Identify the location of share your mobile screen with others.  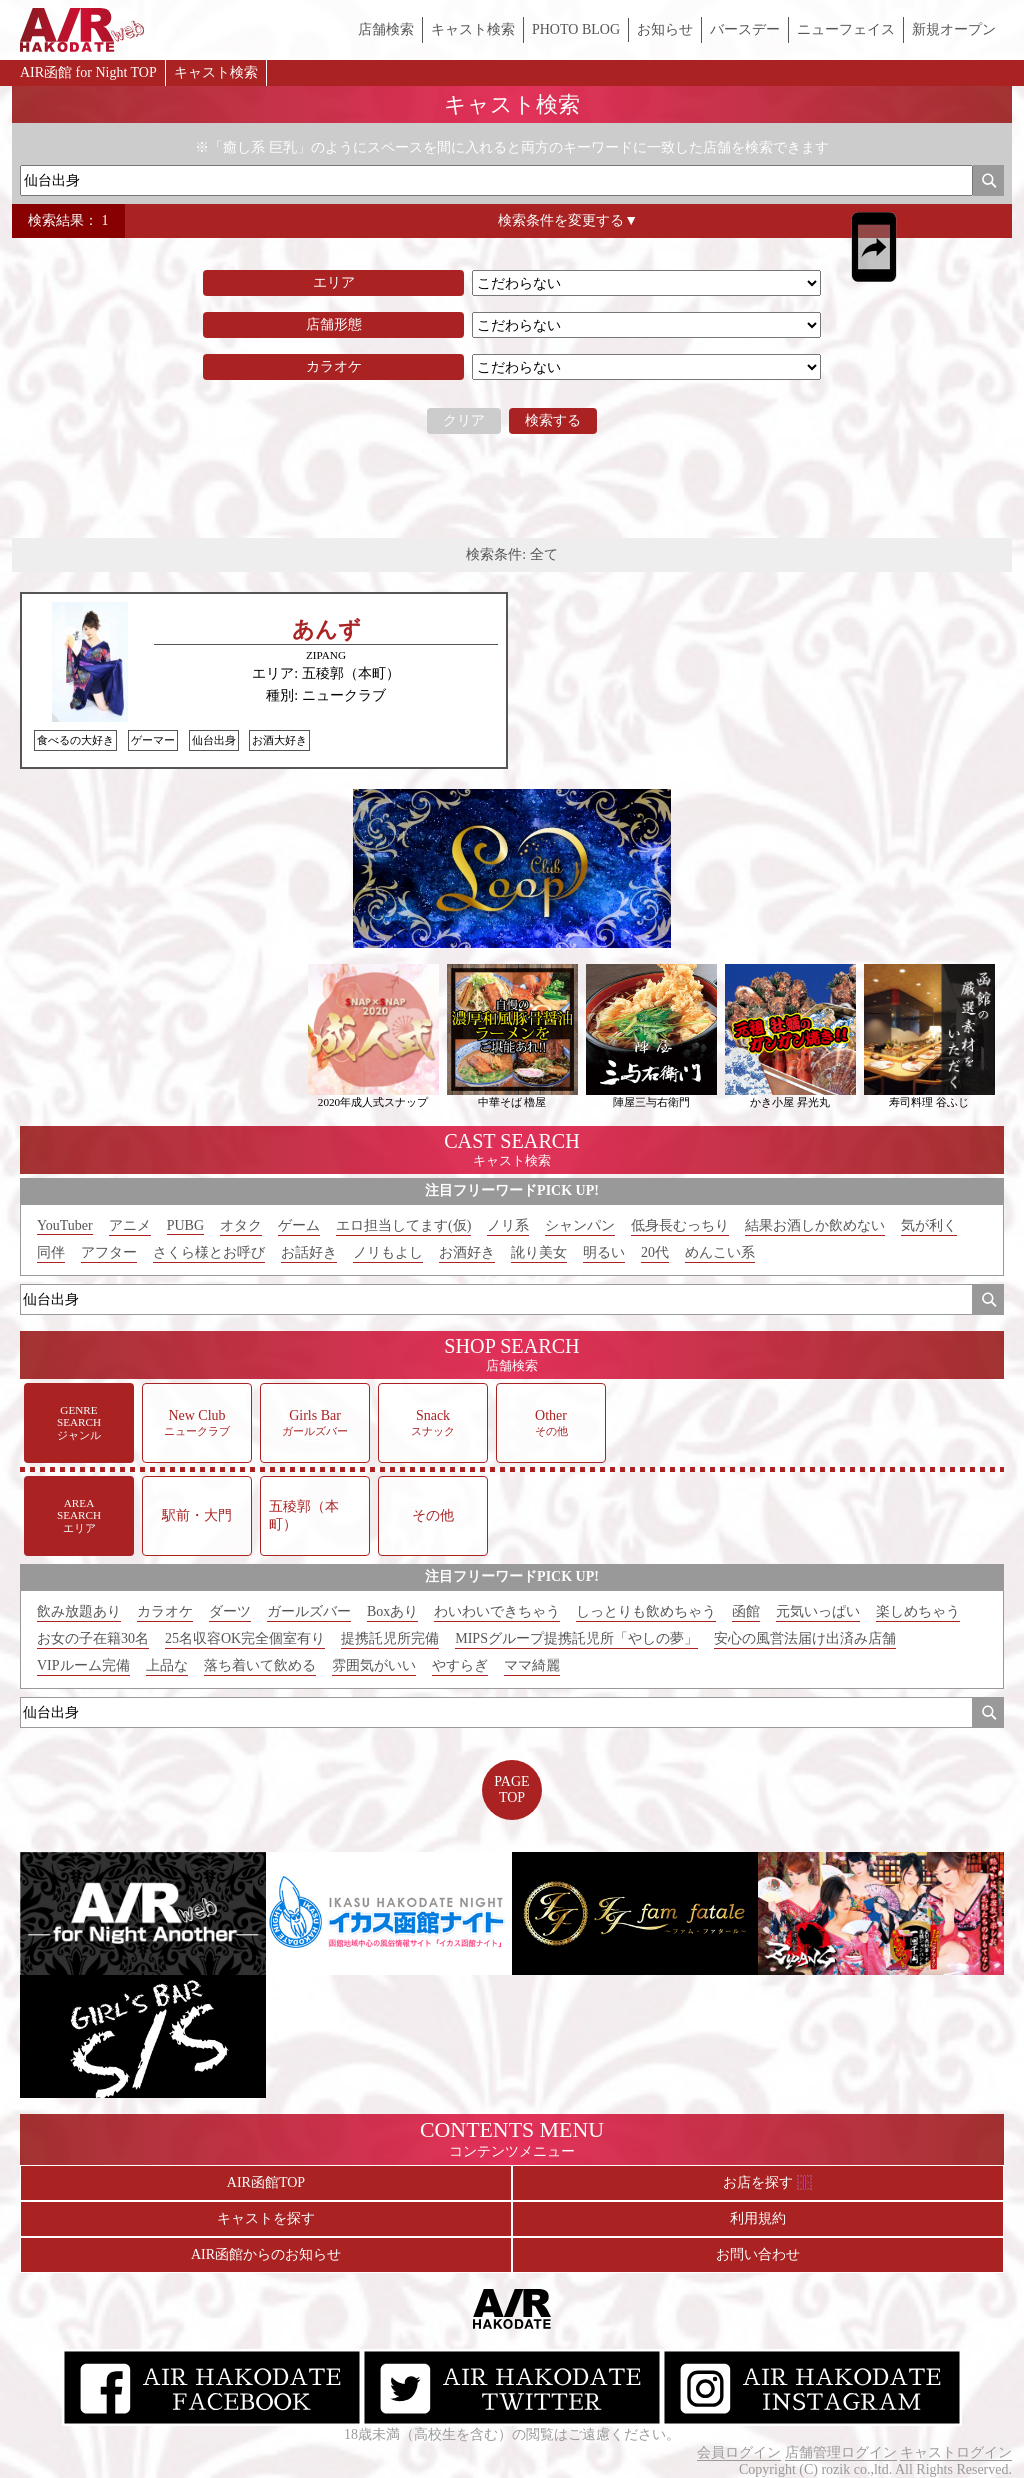
(874, 247).